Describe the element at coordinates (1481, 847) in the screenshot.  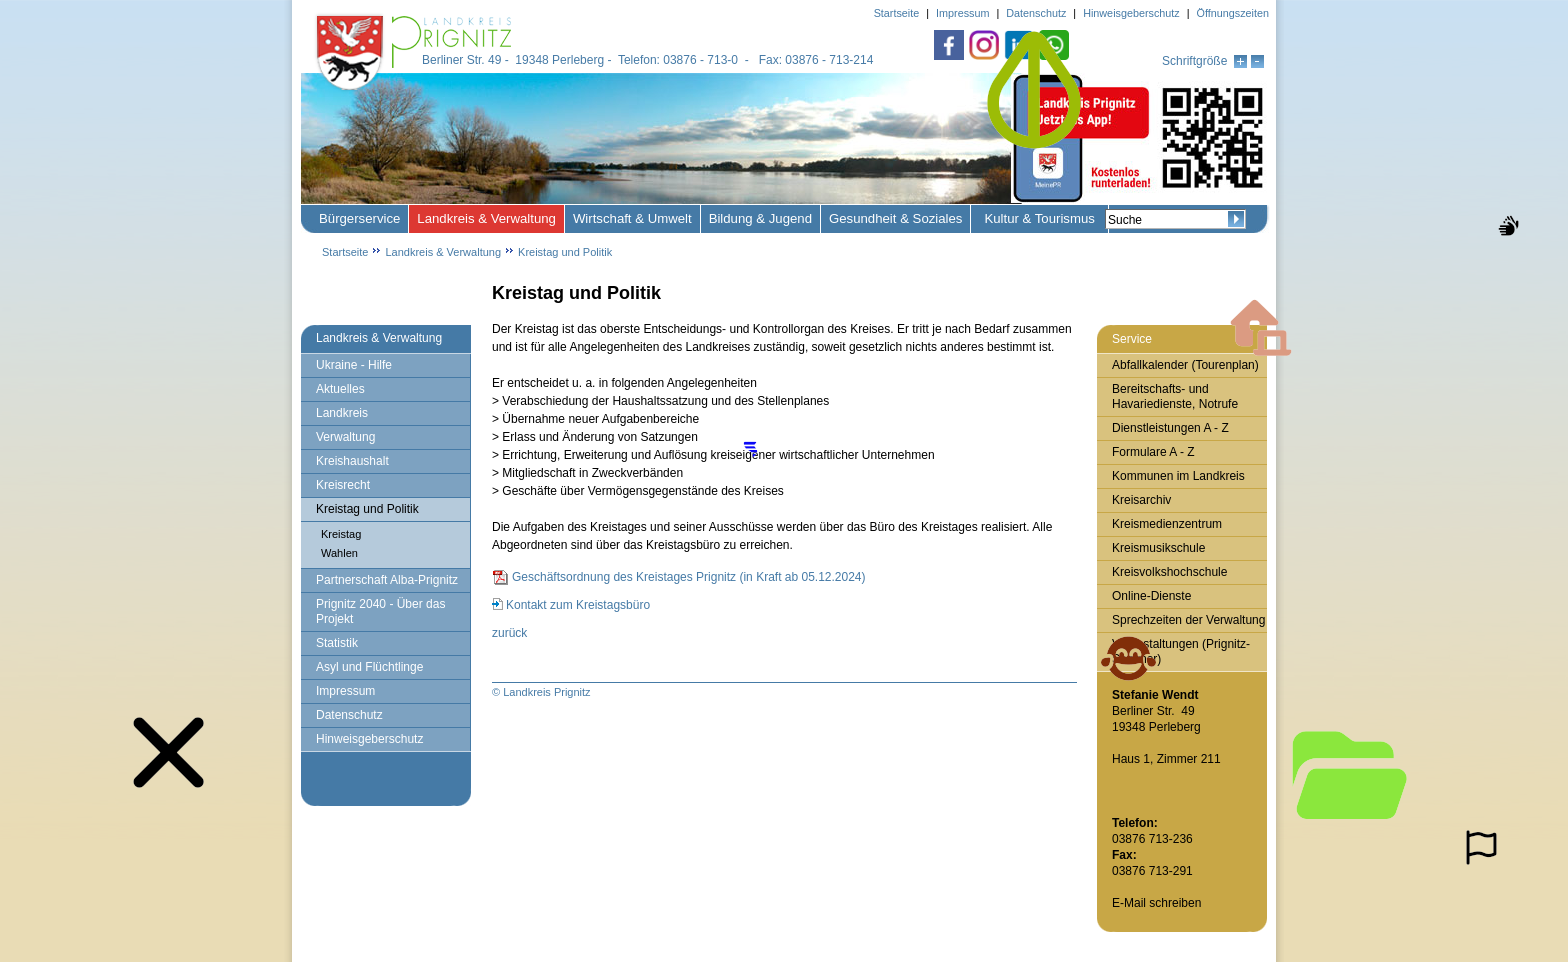
I see `flag or bookmark this item` at that location.